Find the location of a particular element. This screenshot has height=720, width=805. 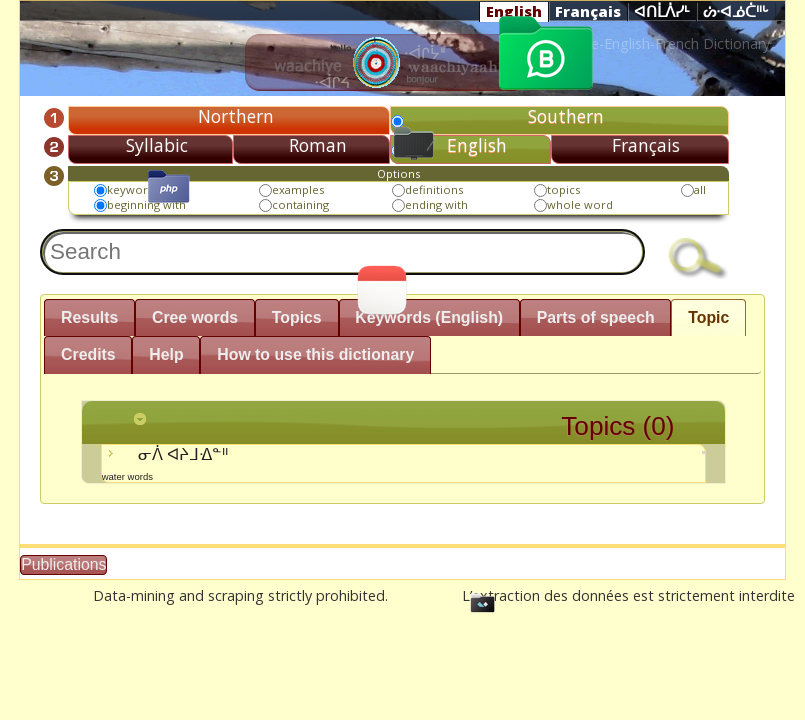

folder containing whatsapp business files and data is located at coordinates (545, 55).